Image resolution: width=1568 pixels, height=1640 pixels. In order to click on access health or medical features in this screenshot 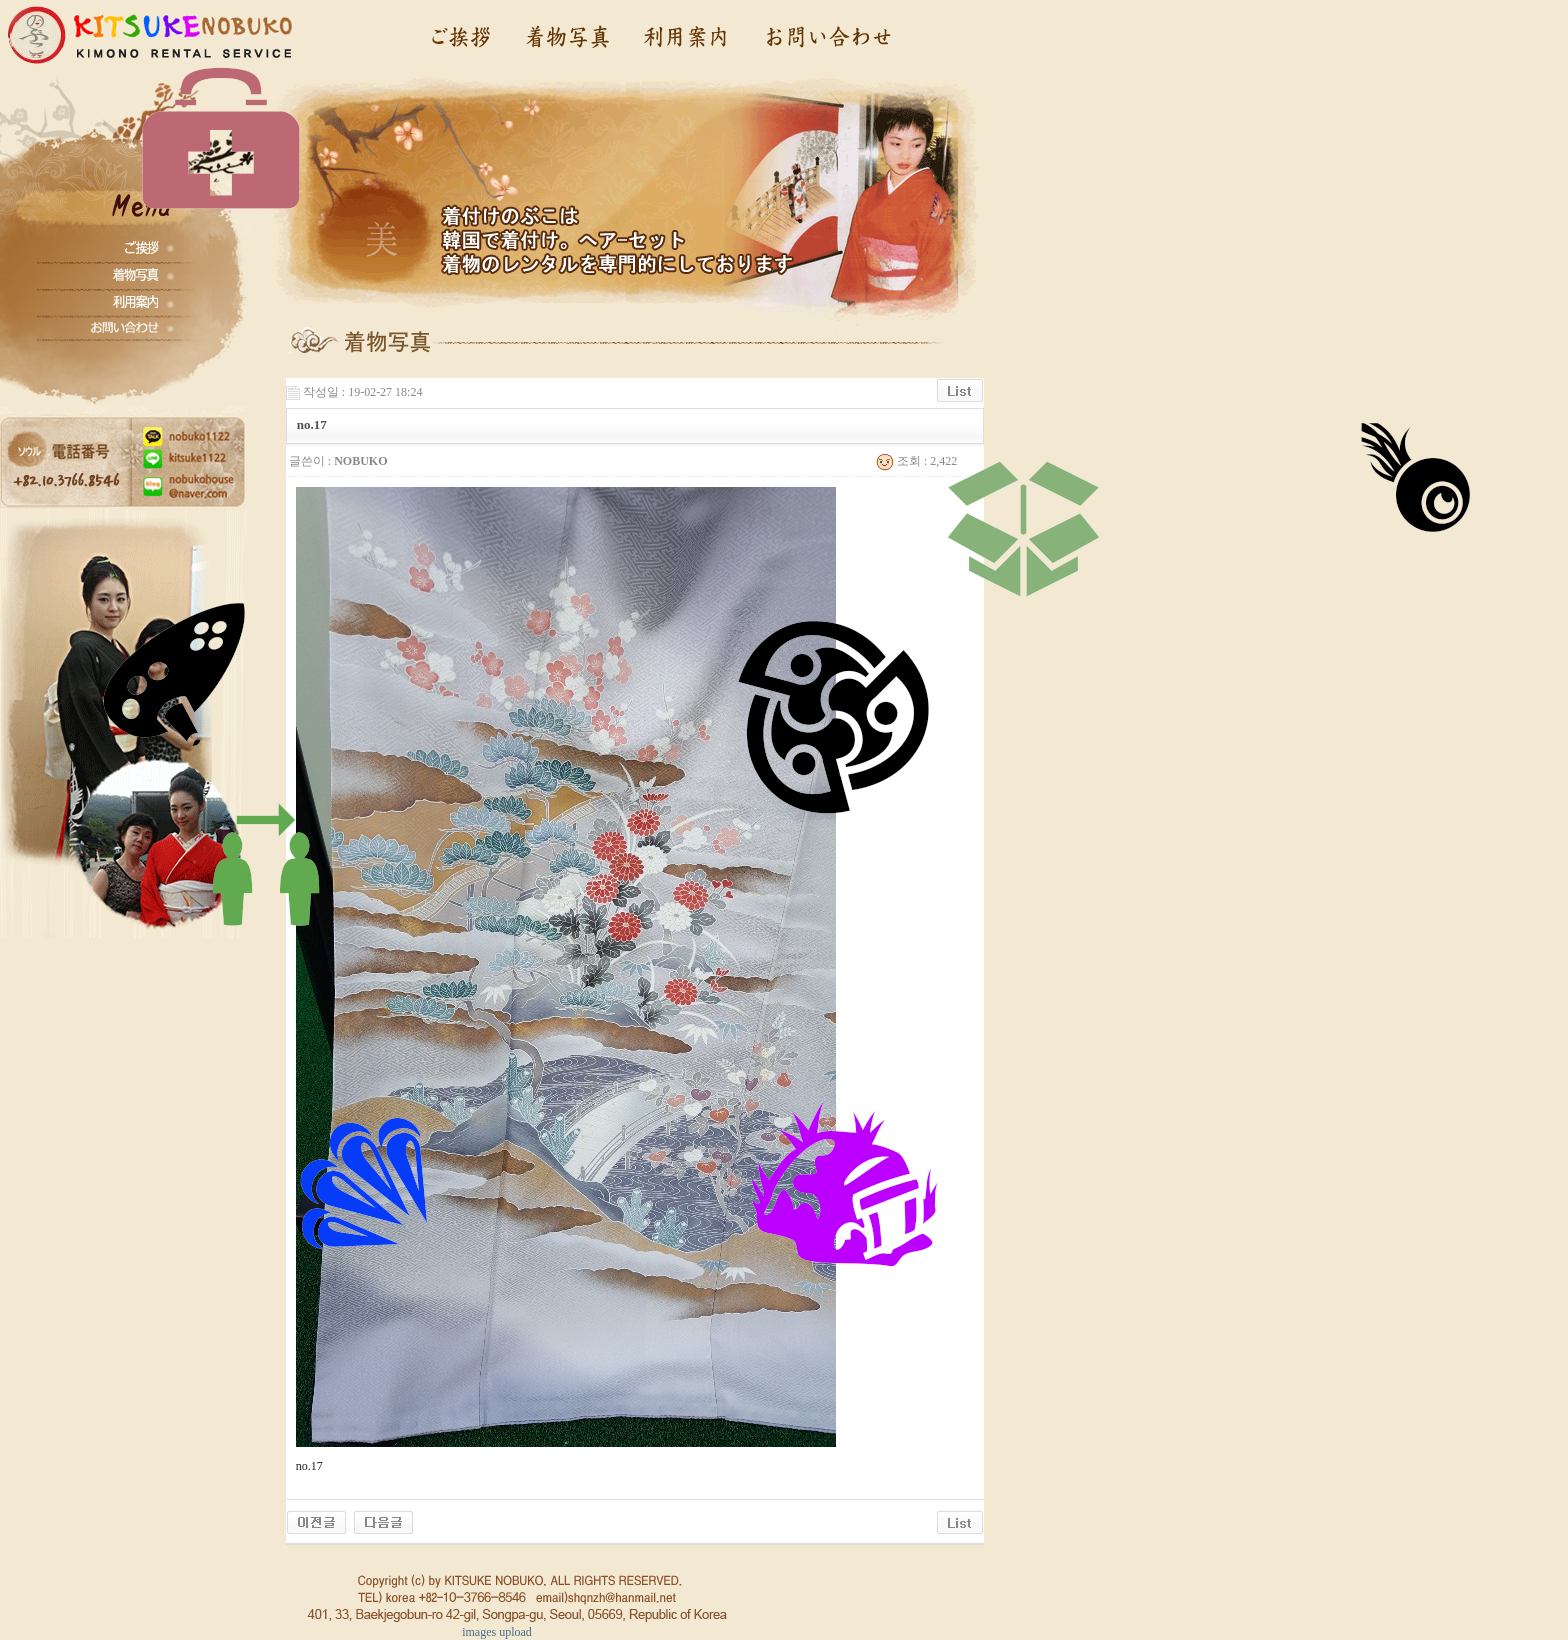, I will do `click(221, 130)`.